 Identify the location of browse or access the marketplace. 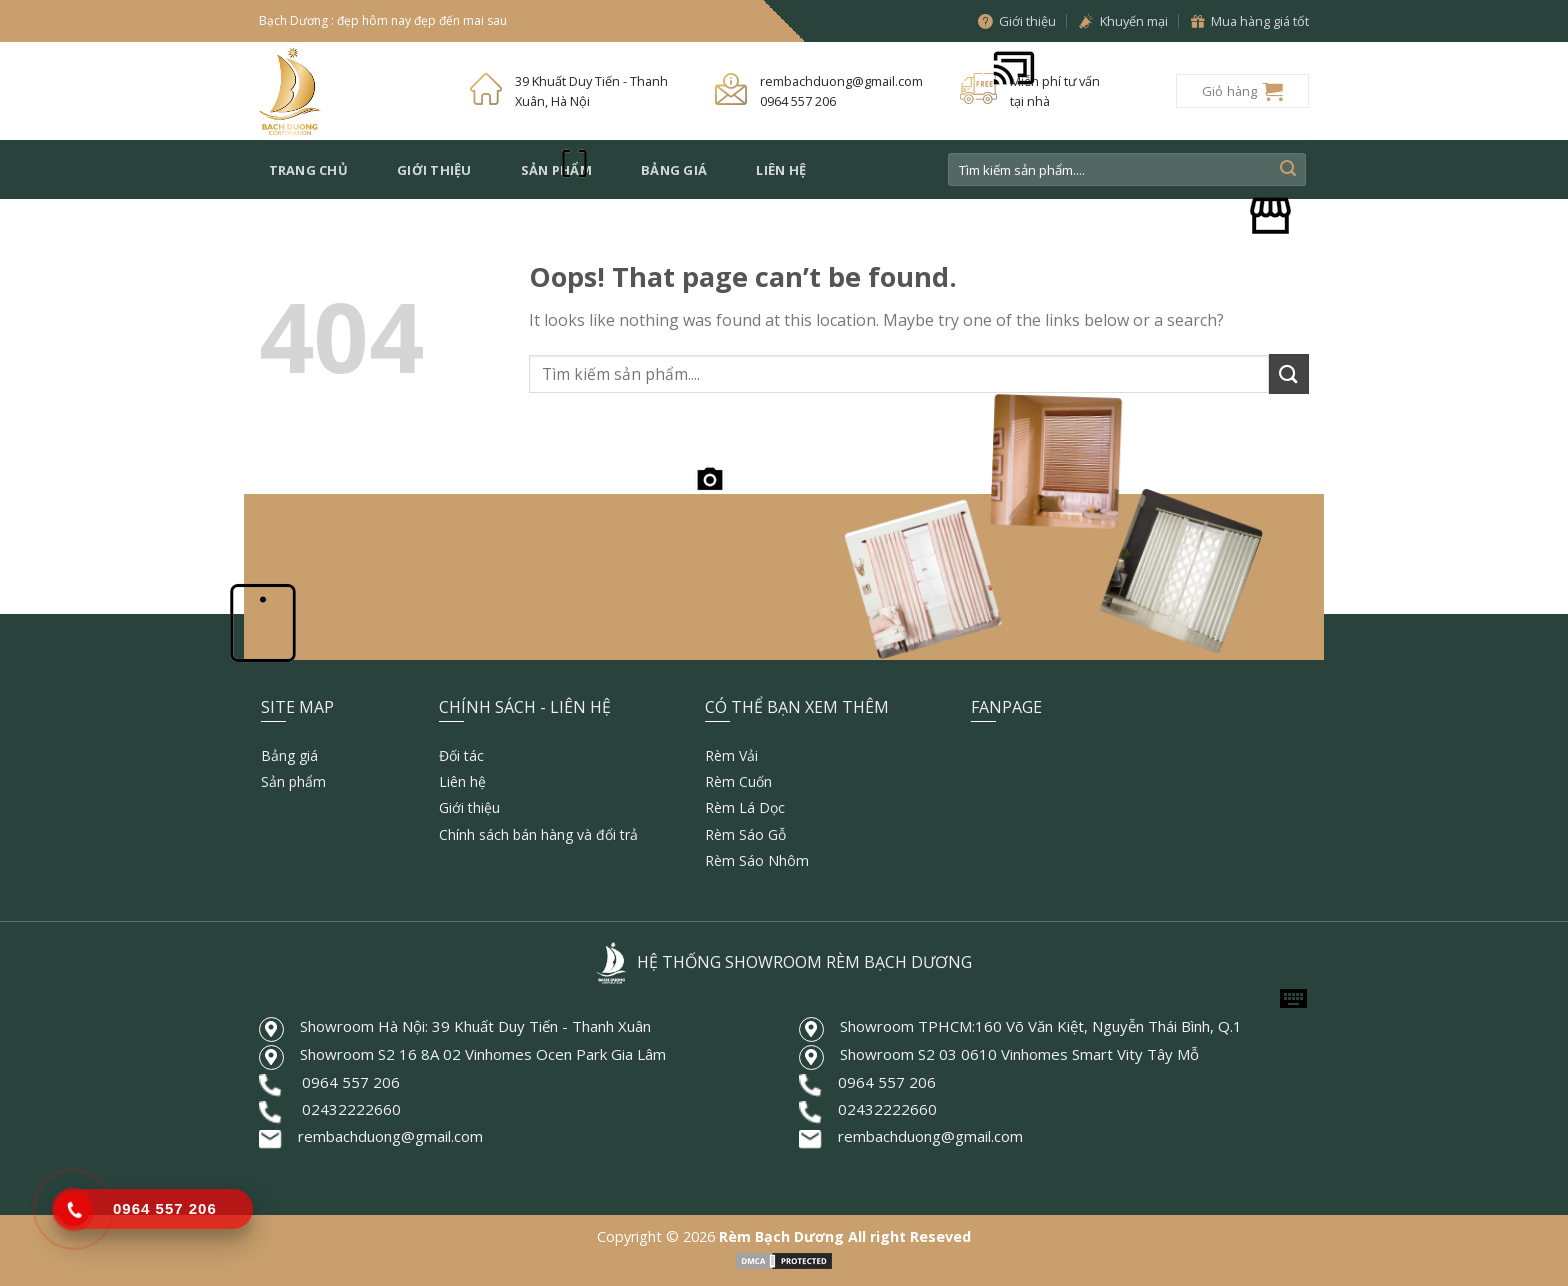
(1270, 215).